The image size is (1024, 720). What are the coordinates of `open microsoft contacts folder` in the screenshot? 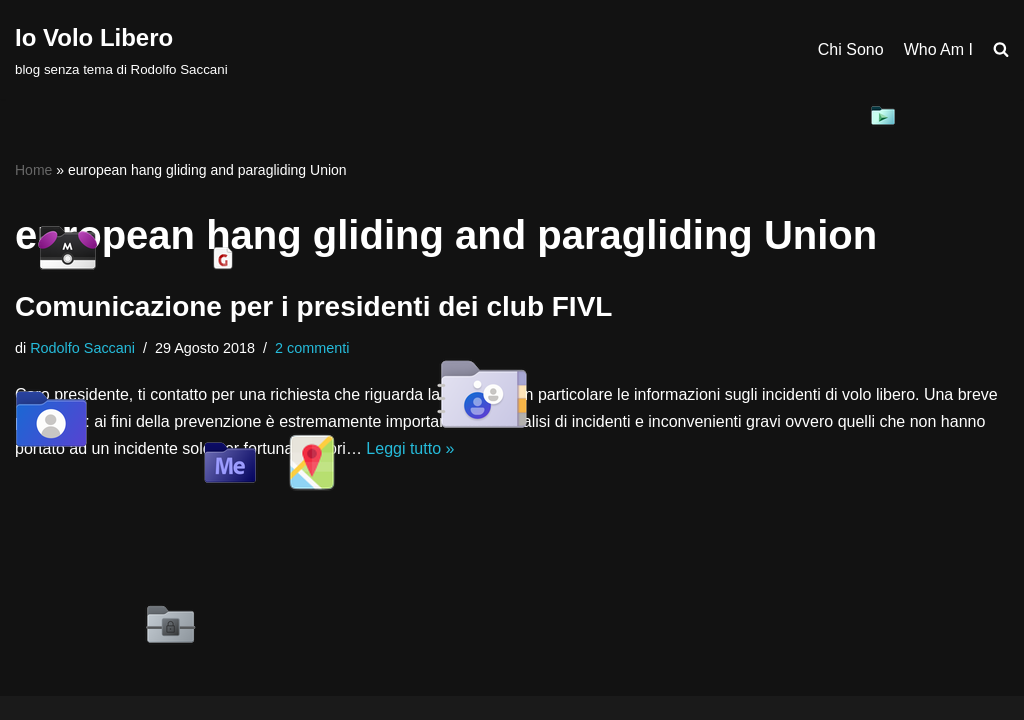 It's located at (483, 396).